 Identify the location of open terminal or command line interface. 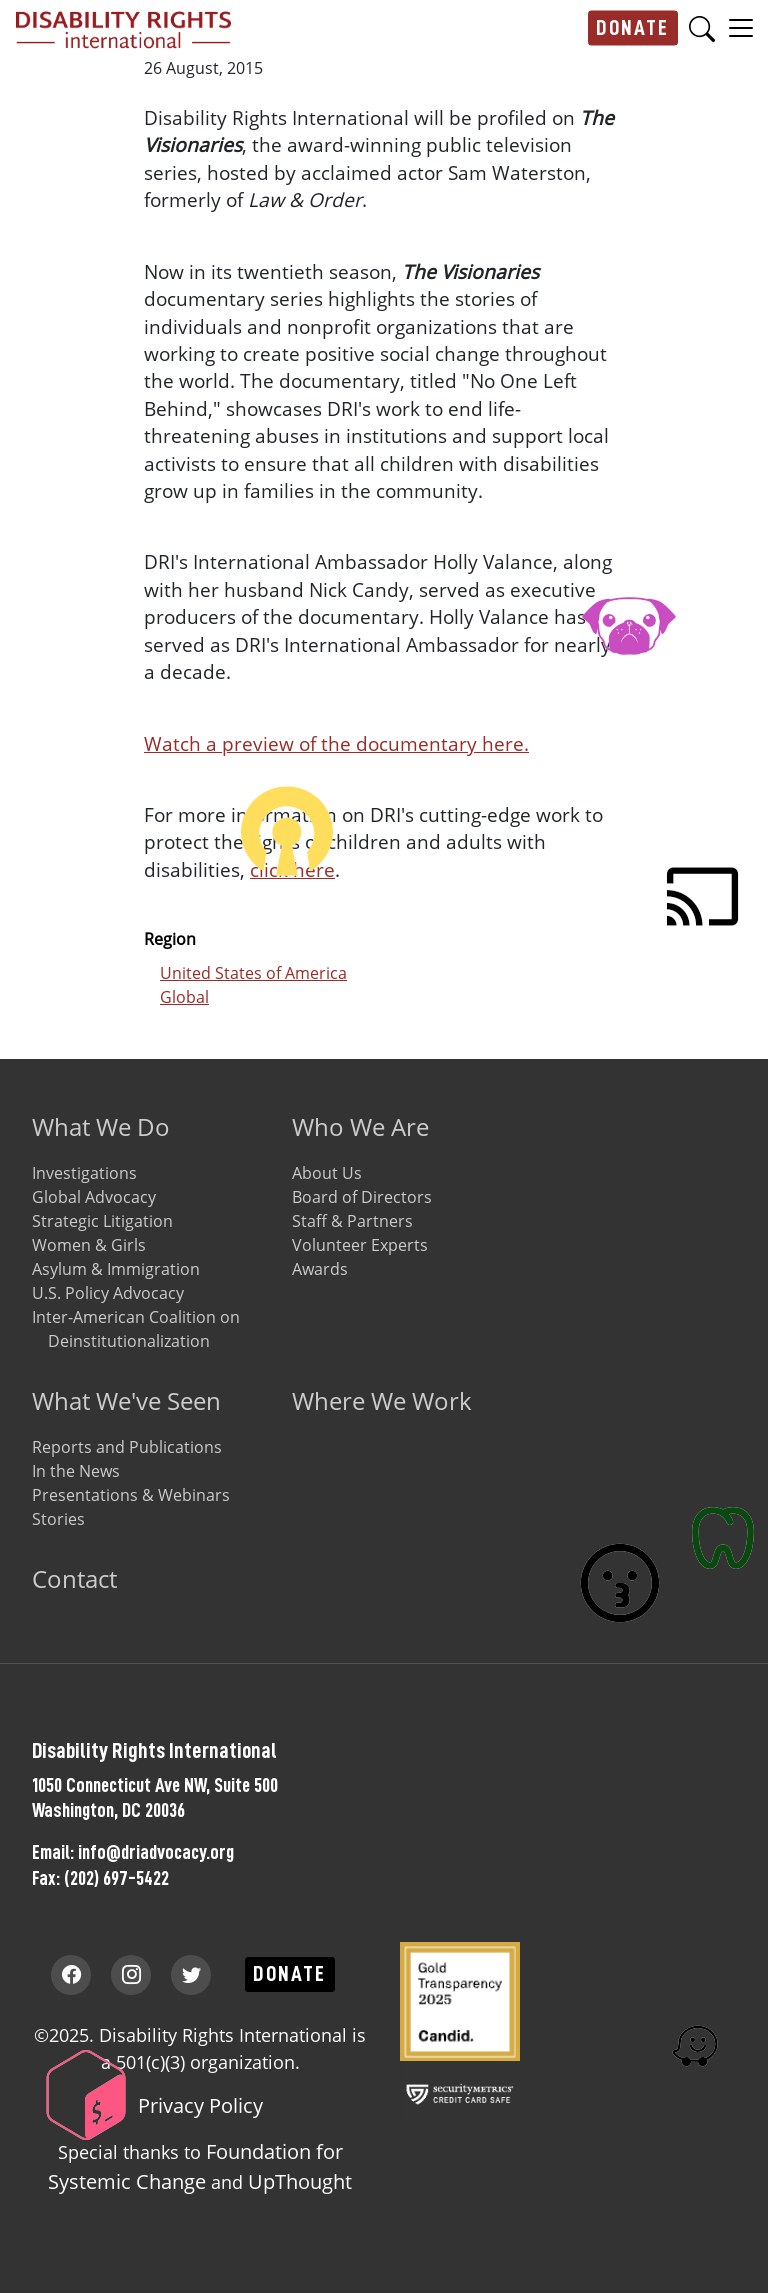
(86, 2095).